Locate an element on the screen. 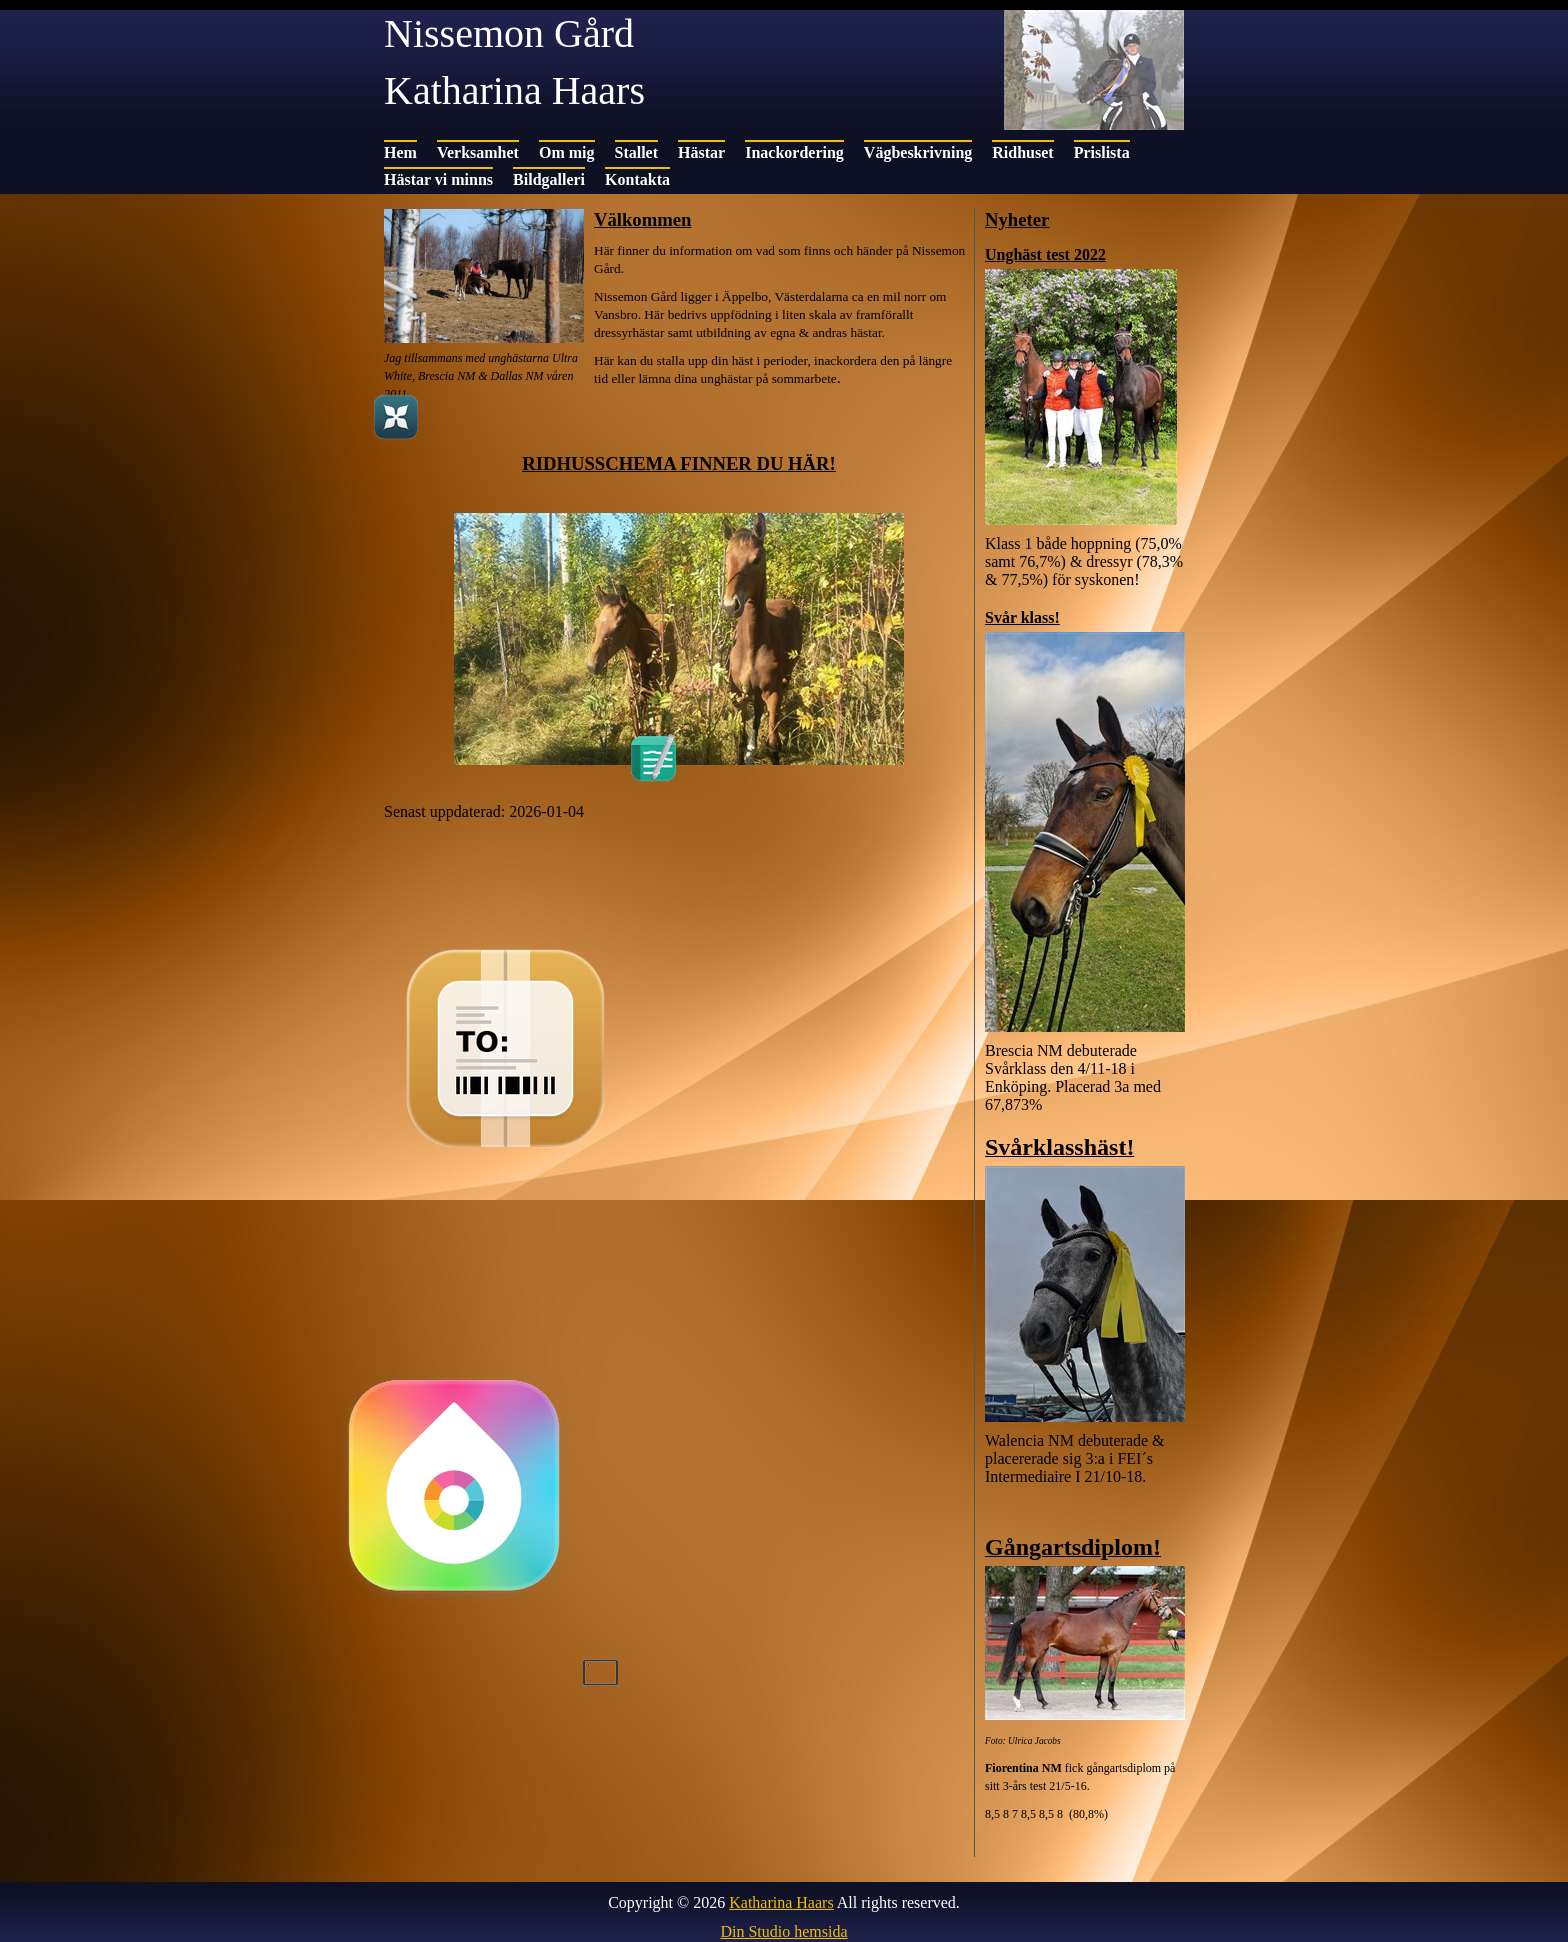  open marknote app for writing notes is located at coordinates (653, 758).